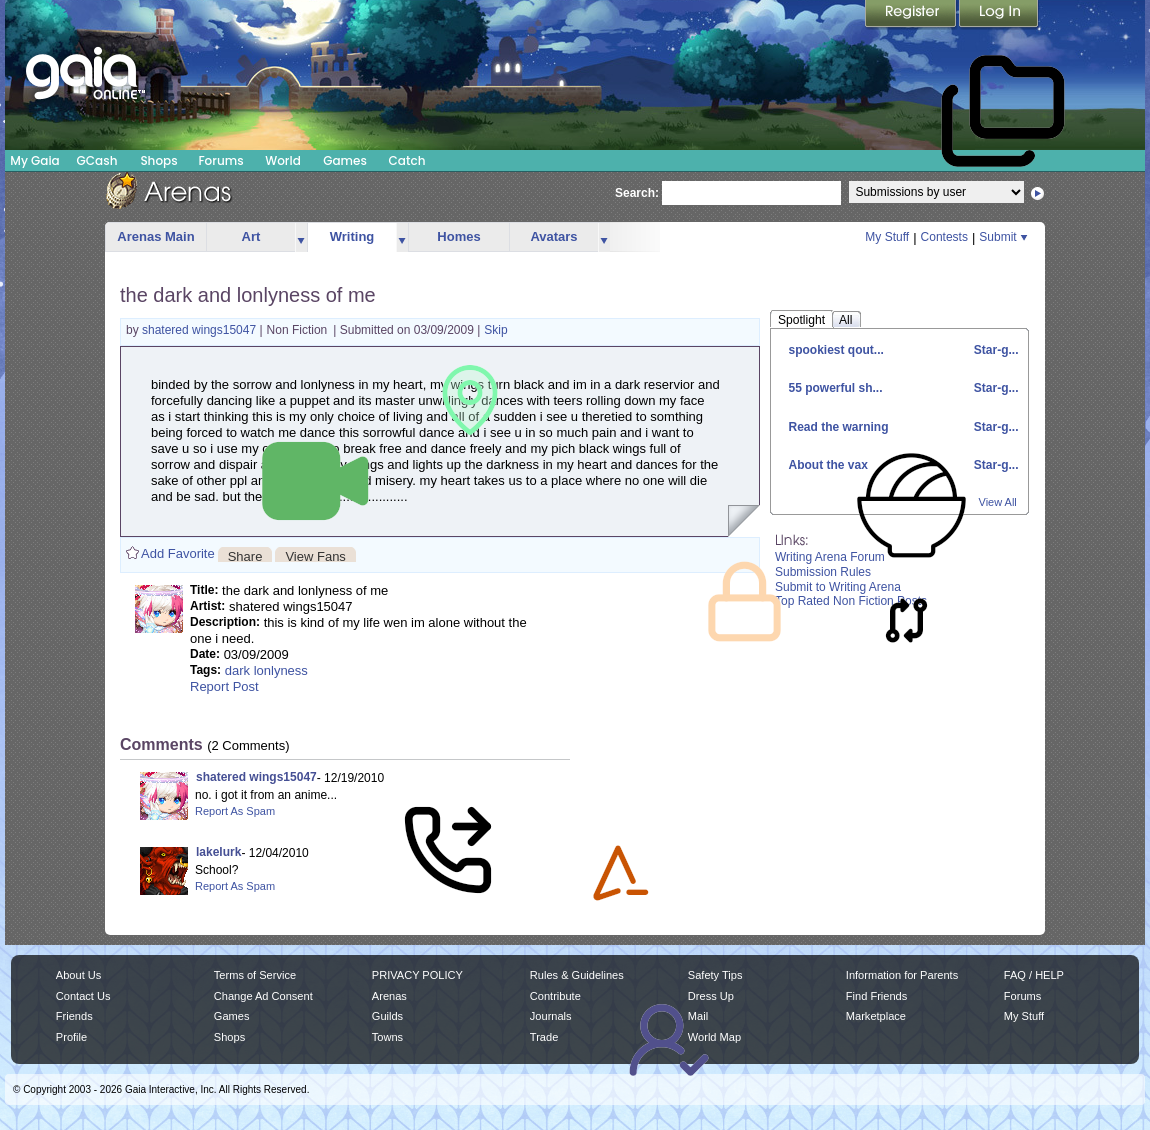 This screenshot has width=1150, height=1130. I want to click on view food or meal options, so click(911, 507).